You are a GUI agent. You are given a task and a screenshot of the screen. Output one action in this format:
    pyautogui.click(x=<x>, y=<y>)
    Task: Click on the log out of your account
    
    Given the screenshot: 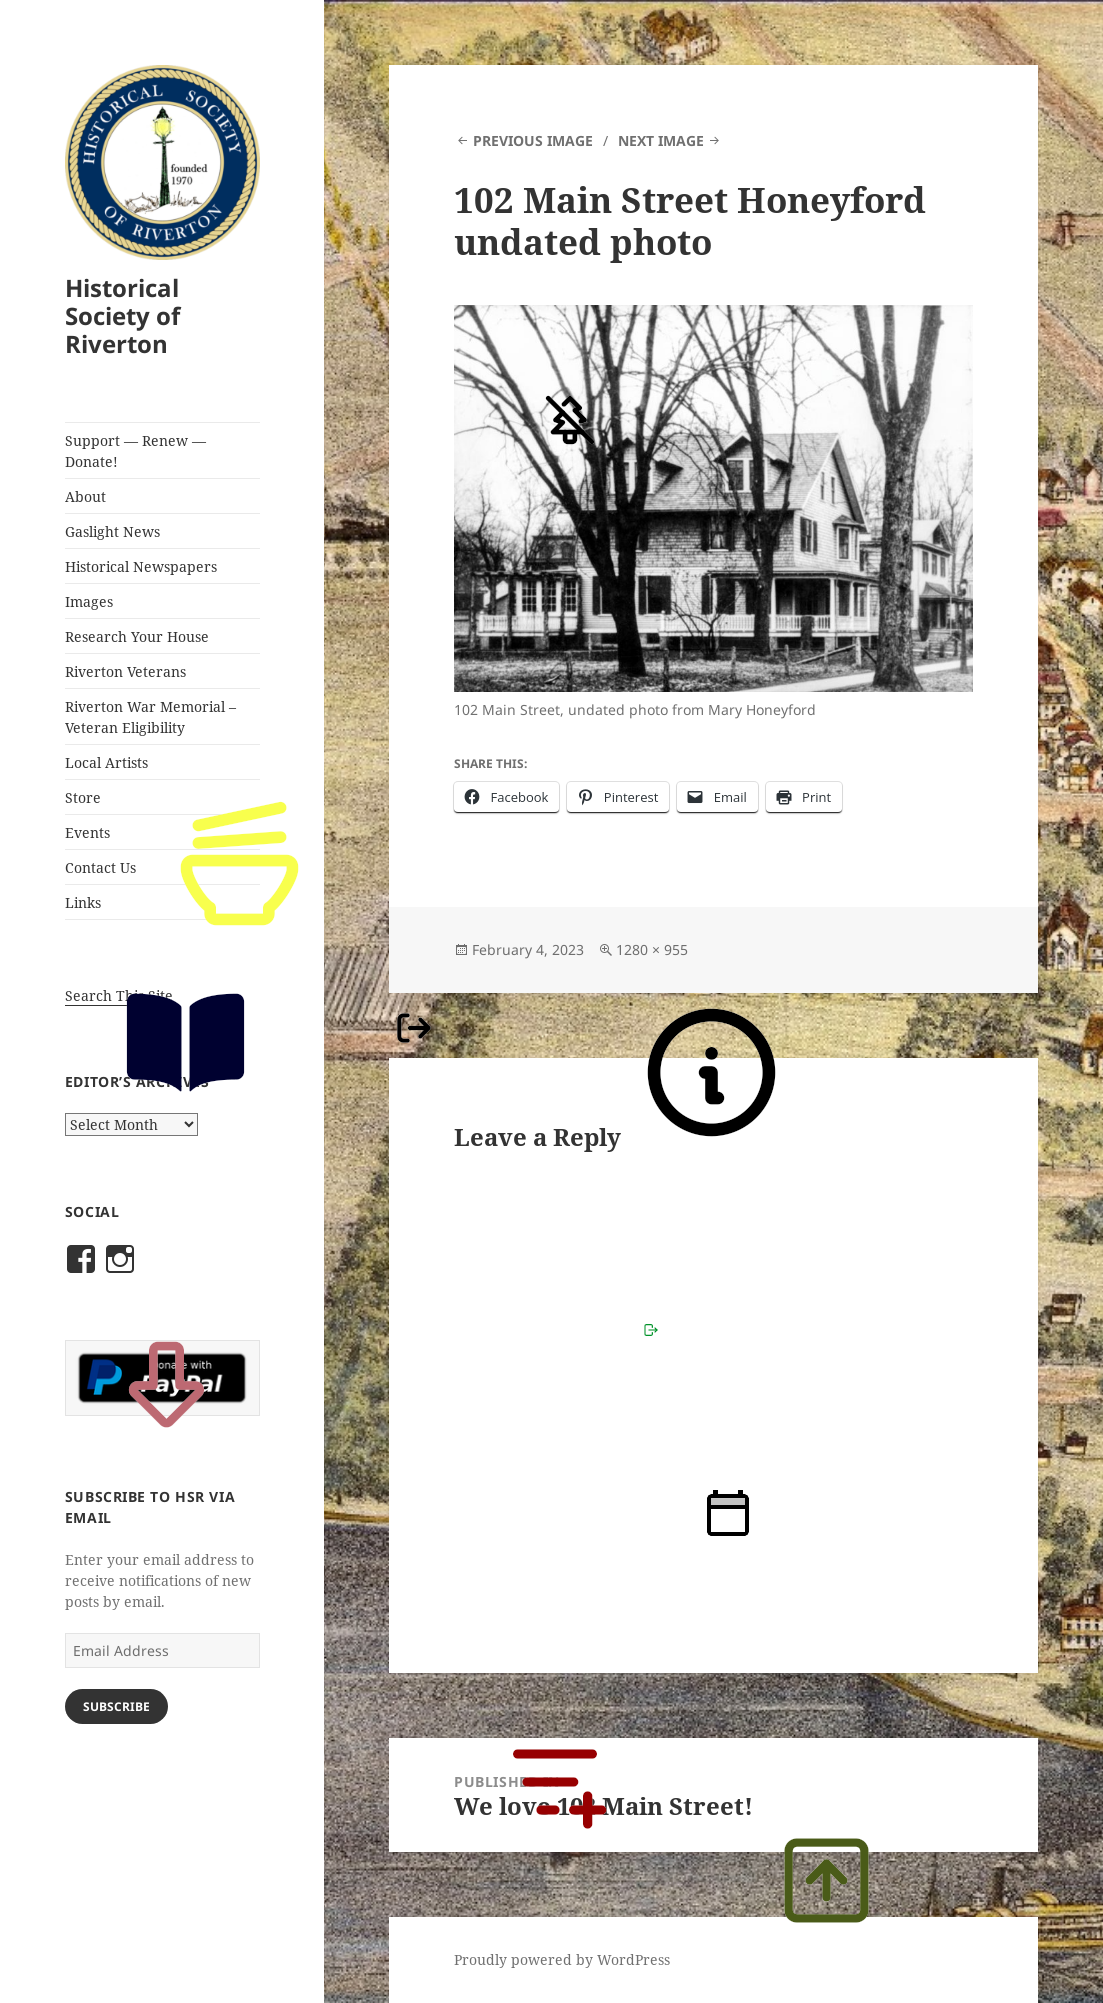 What is the action you would take?
    pyautogui.click(x=651, y=1330)
    